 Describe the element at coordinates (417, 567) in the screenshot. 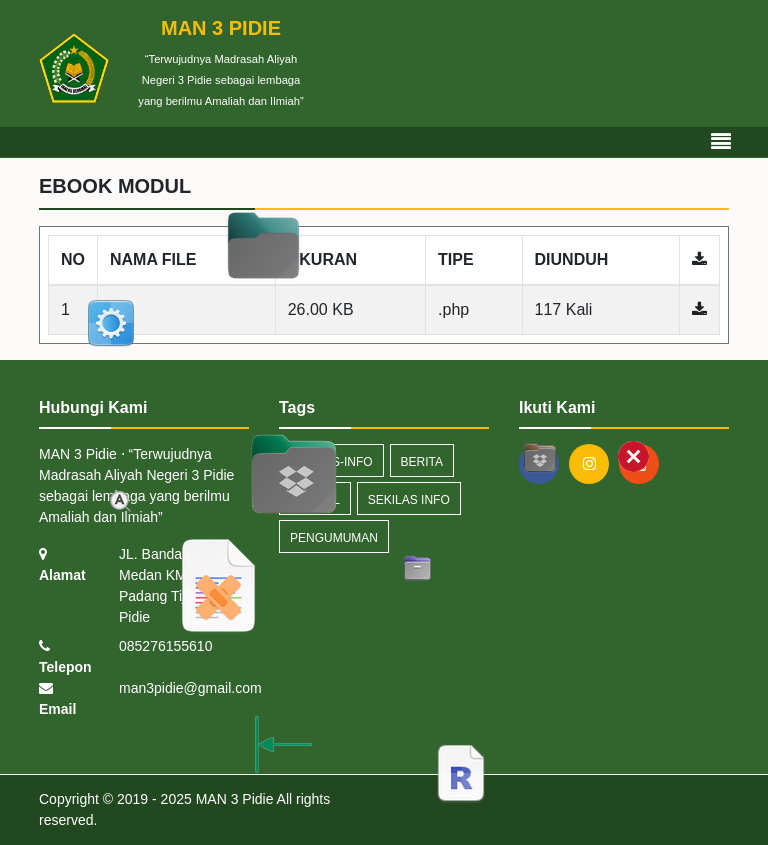

I see `open the nautilus file manager` at that location.